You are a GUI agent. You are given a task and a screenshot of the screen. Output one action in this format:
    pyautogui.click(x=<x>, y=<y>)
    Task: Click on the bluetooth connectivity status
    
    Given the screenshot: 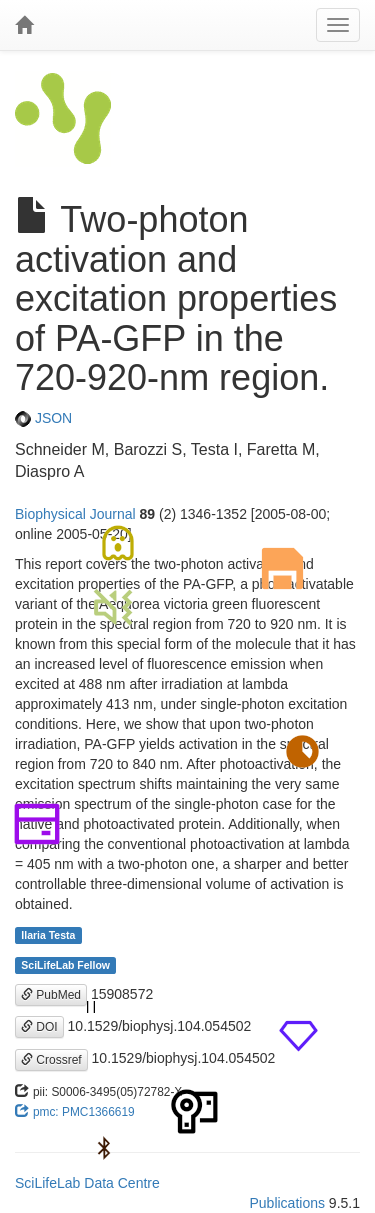 What is the action you would take?
    pyautogui.click(x=104, y=1148)
    